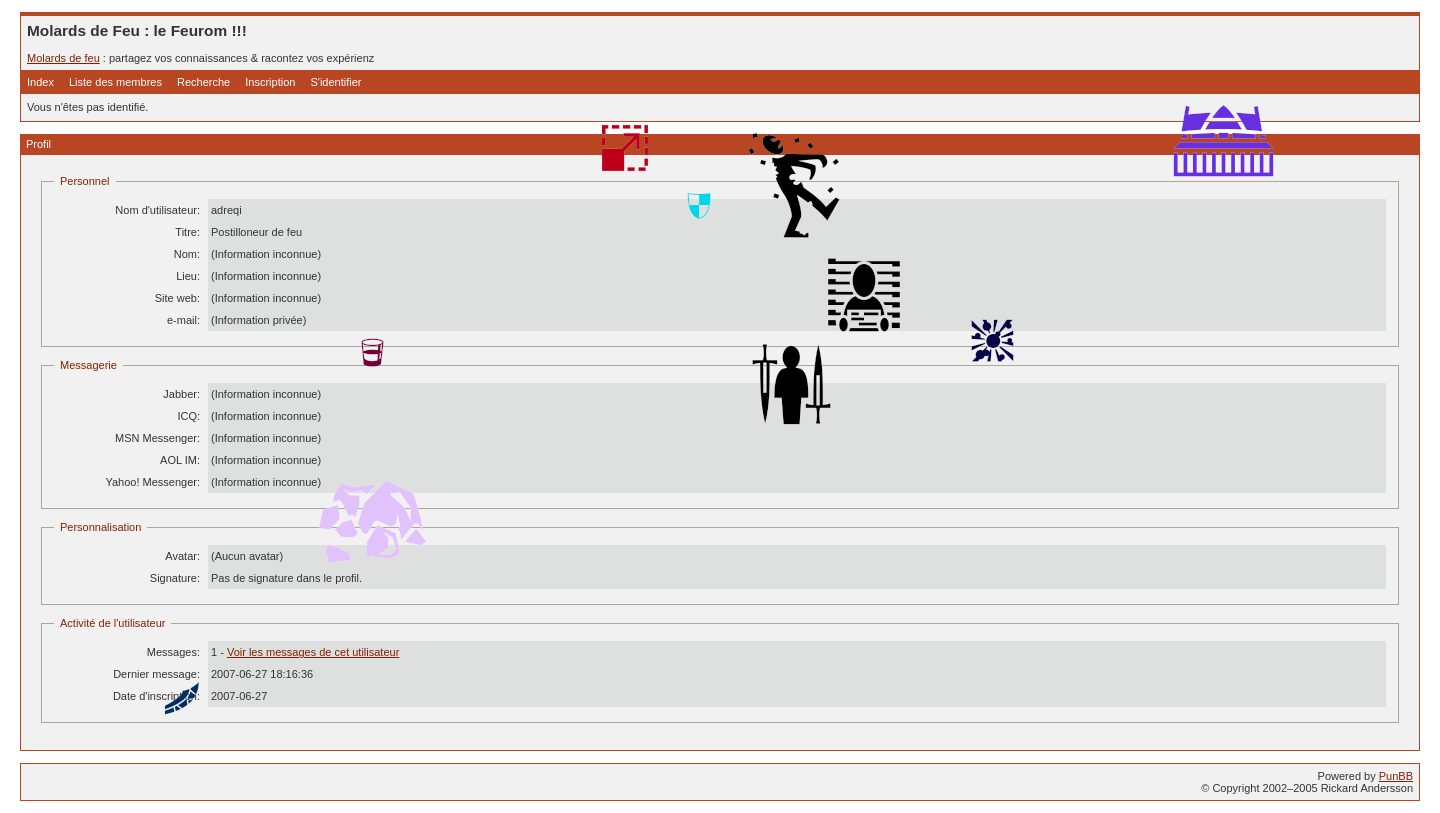  What do you see at coordinates (372, 352) in the screenshot?
I see `indicates a shot glass or alcoholic beverage item` at bounding box center [372, 352].